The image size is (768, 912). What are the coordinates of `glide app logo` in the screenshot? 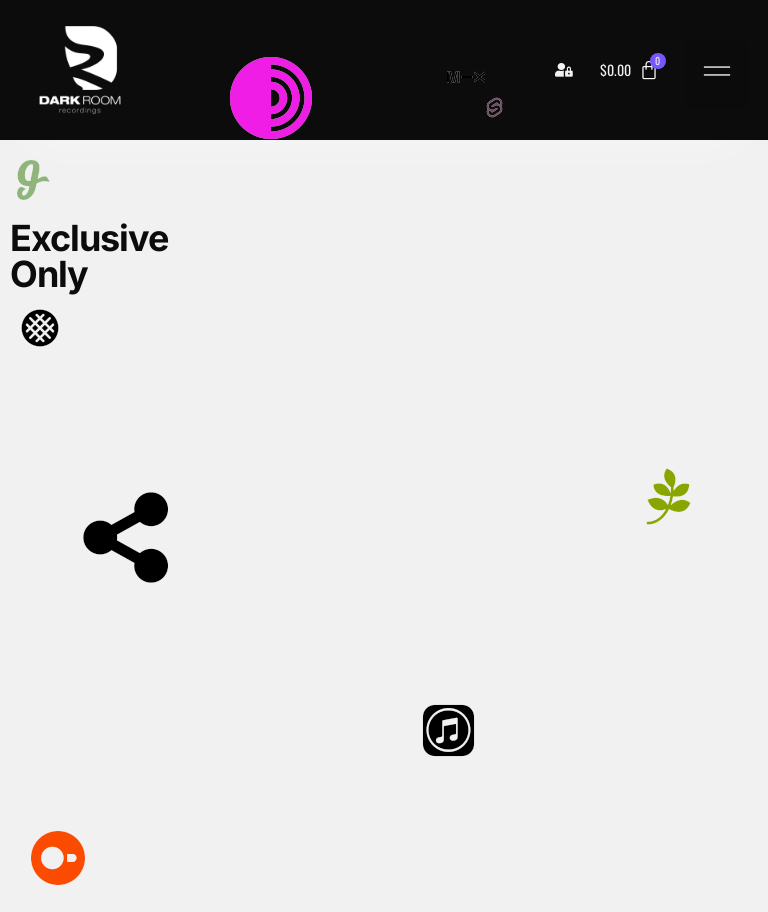 It's located at (32, 180).